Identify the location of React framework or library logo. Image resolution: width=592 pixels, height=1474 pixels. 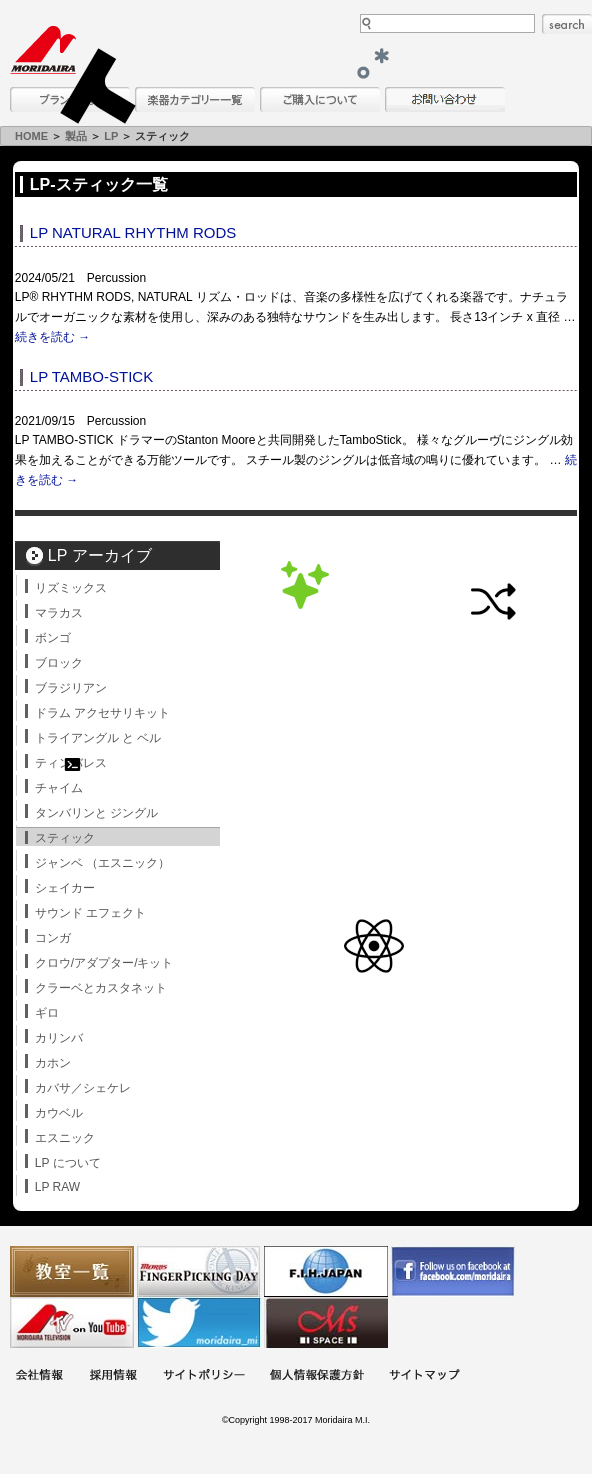
(374, 946).